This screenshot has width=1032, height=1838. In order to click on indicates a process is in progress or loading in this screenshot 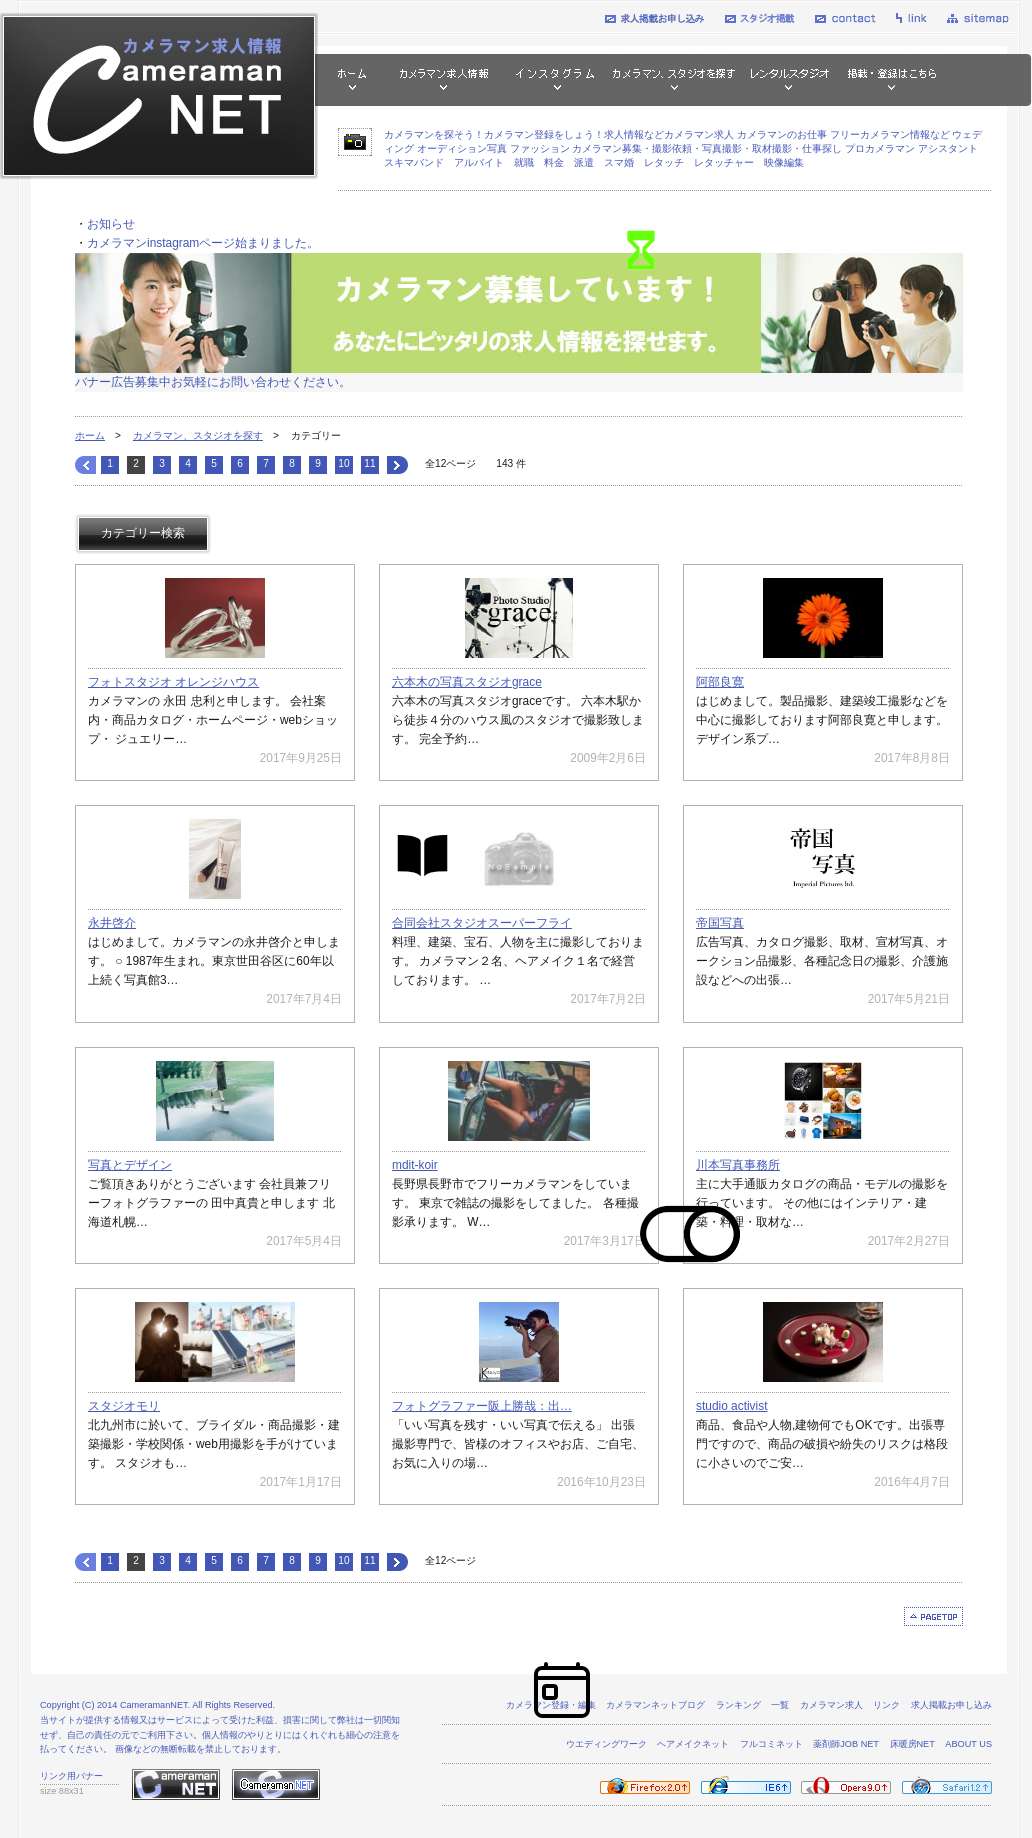, I will do `click(641, 250)`.